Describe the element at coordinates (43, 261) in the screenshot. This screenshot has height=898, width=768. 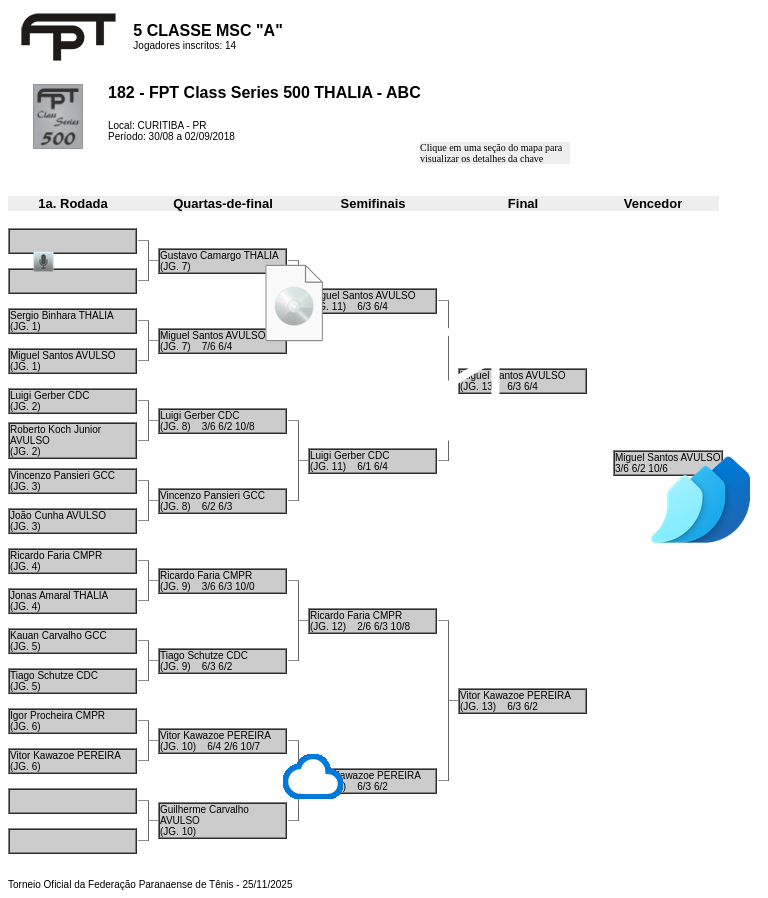
I see `activate voice dictation` at that location.